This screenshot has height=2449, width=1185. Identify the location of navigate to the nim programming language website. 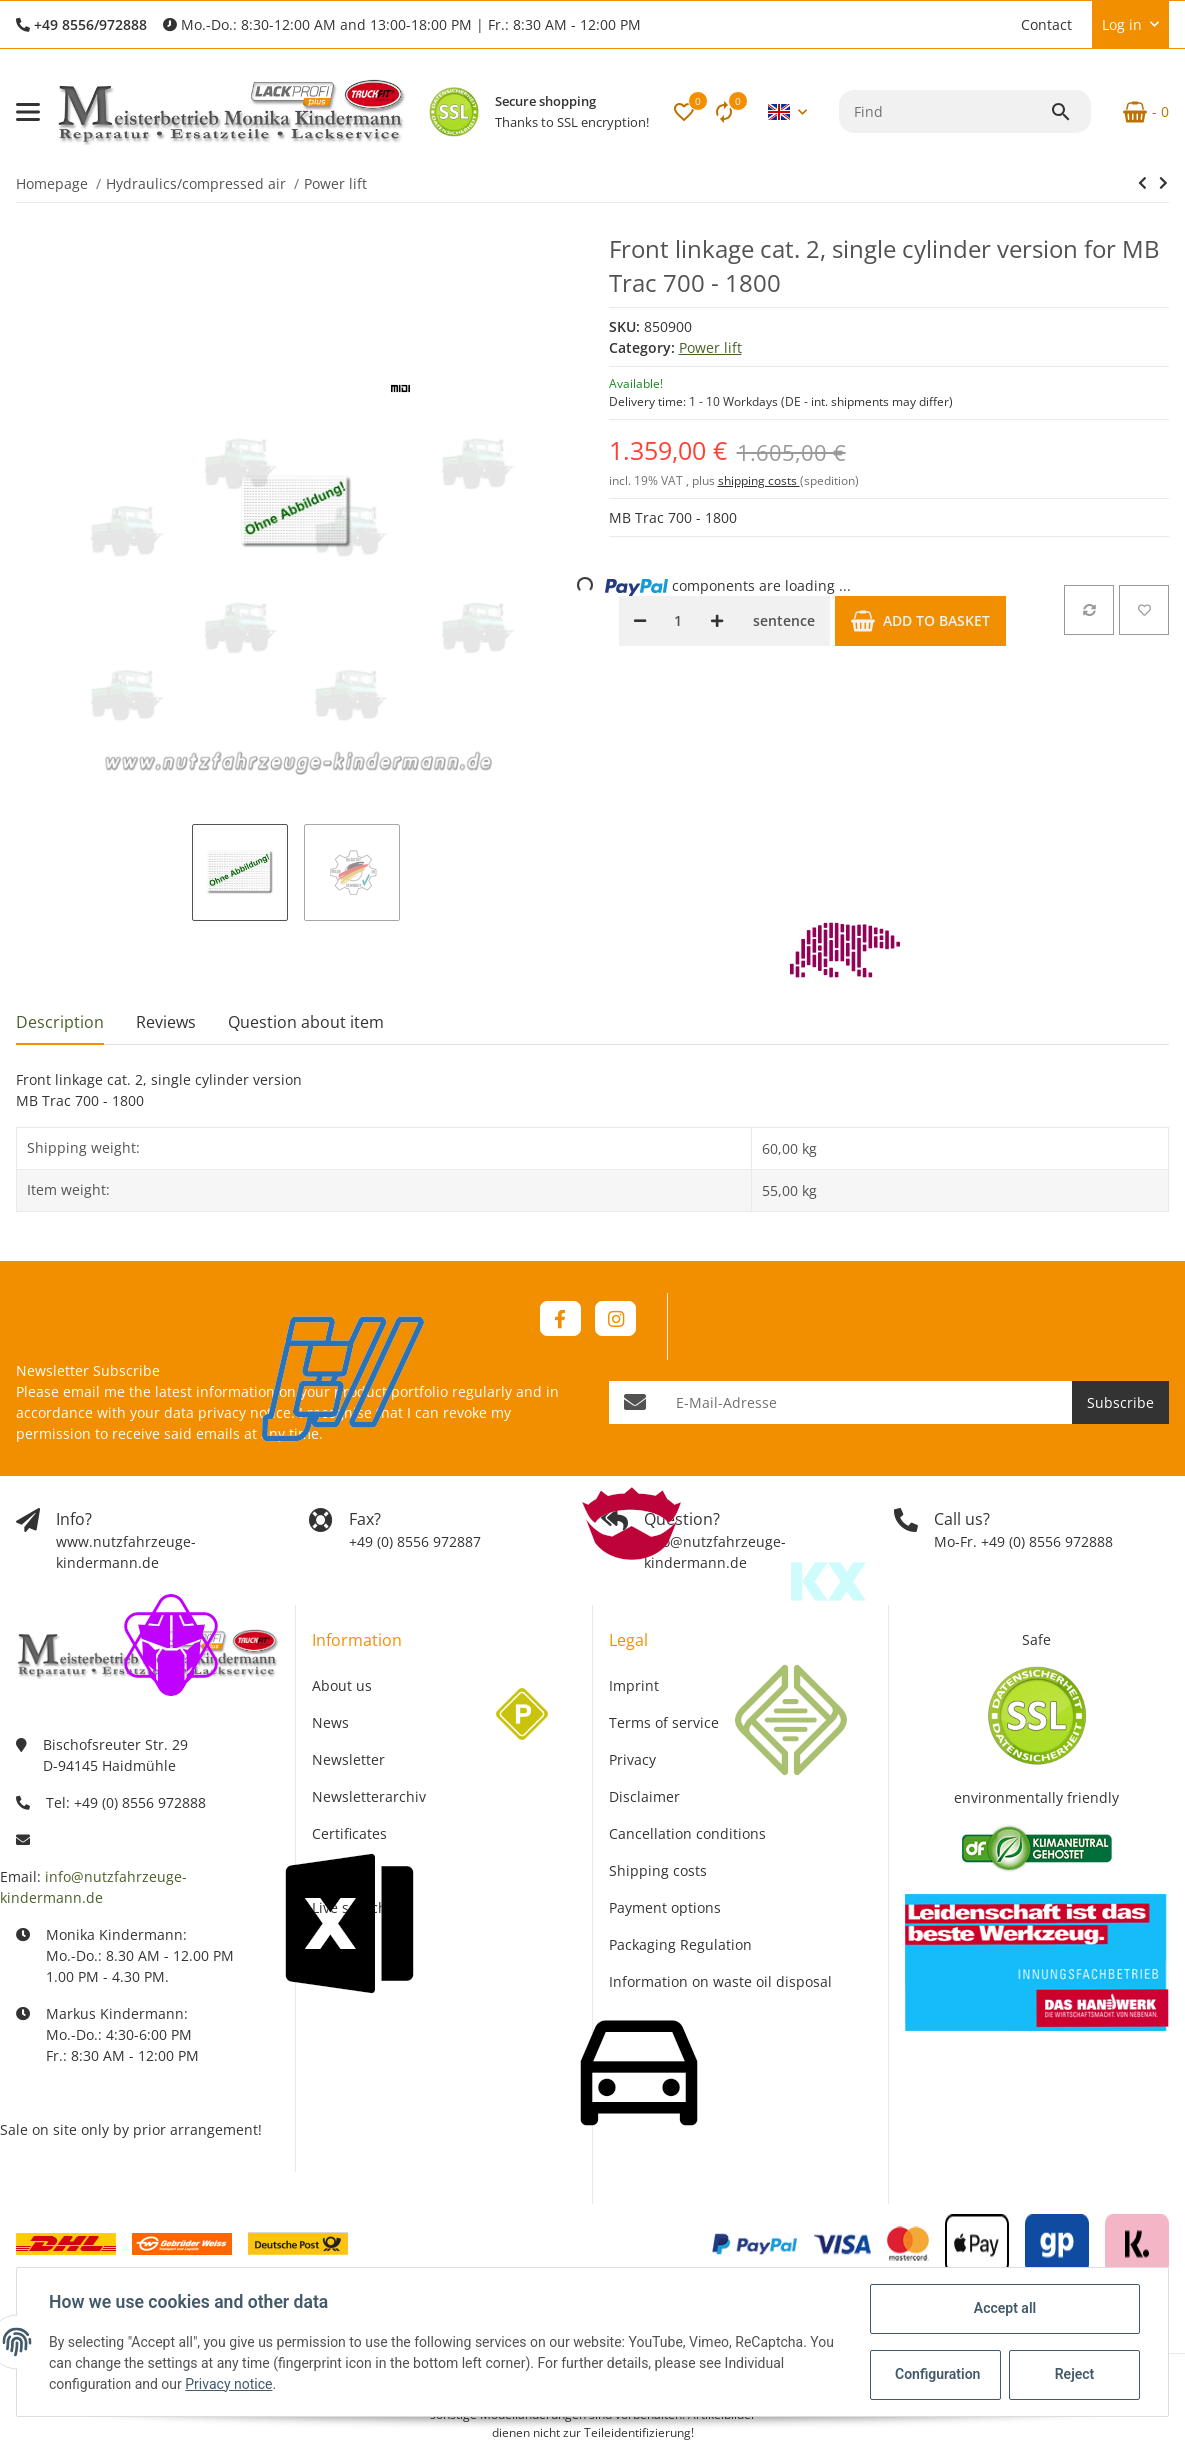
(631, 1523).